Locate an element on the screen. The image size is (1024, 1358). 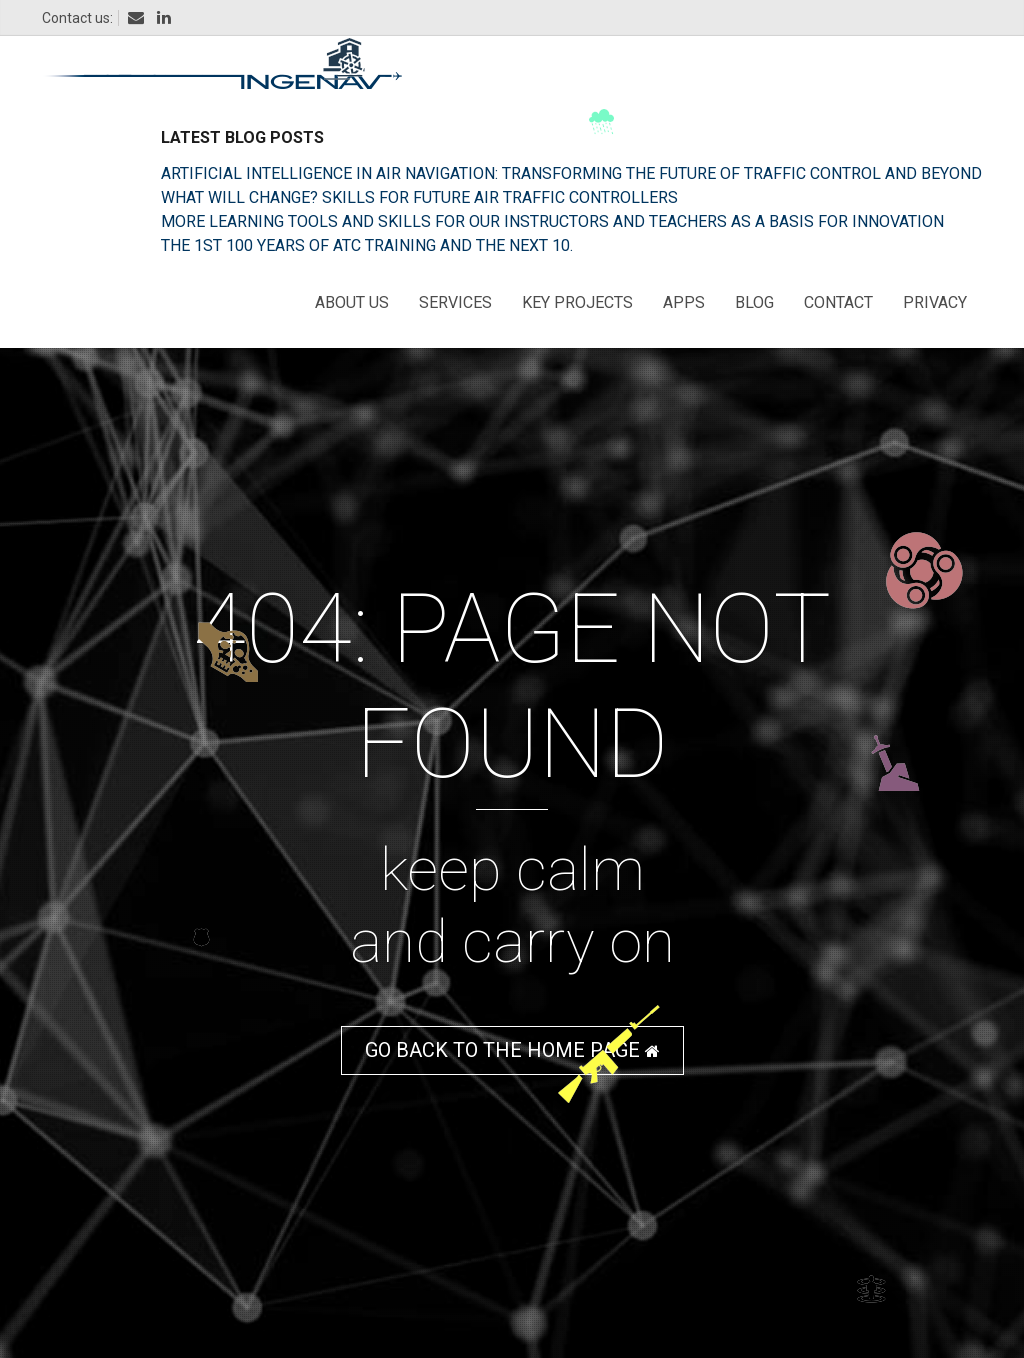
access legendary or rare items is located at coordinates (894, 763).